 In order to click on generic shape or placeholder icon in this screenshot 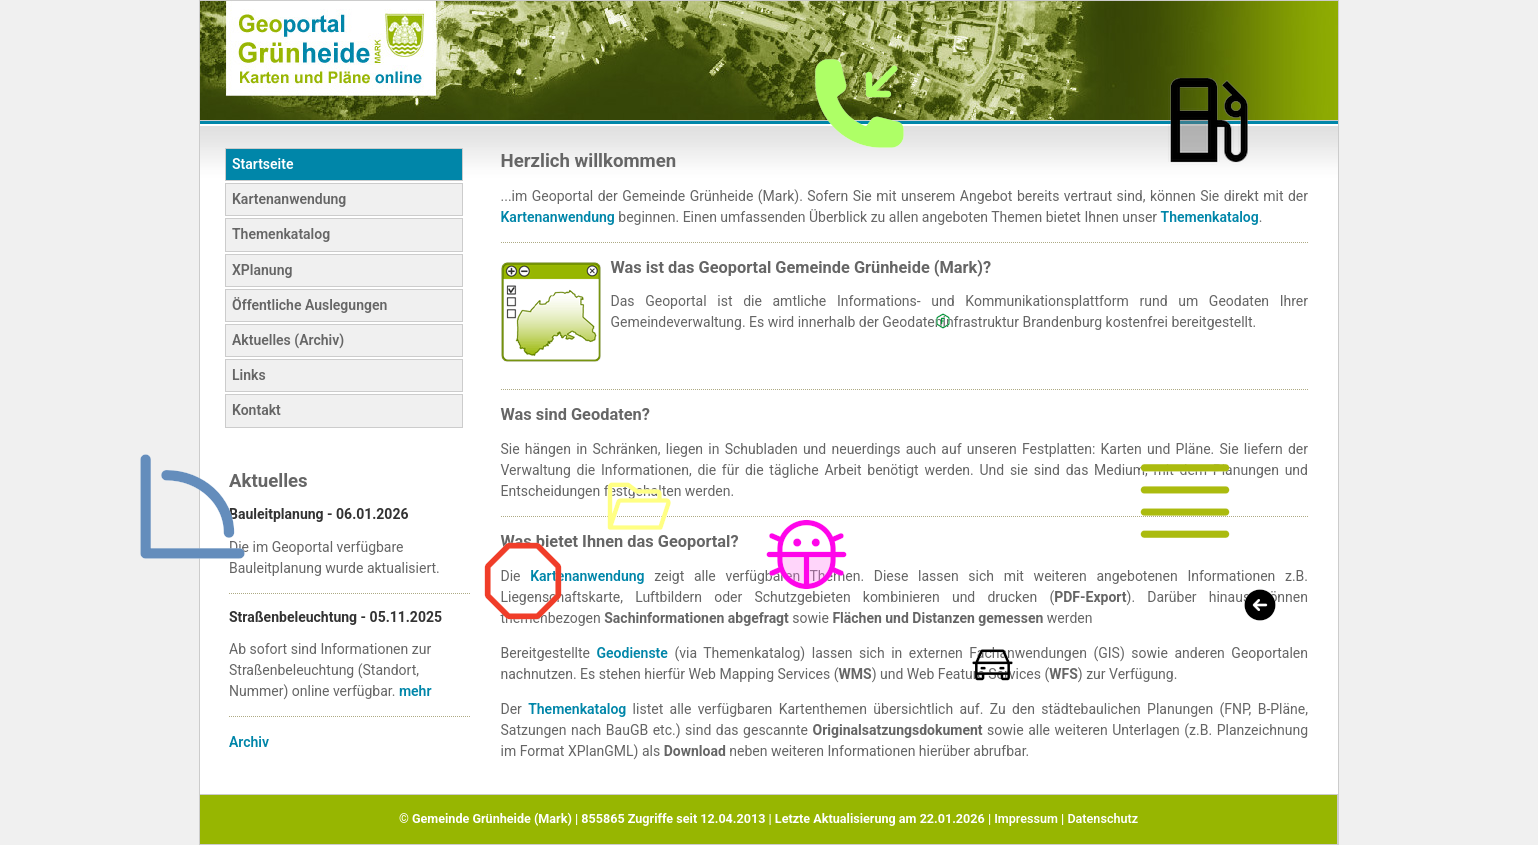, I will do `click(523, 581)`.